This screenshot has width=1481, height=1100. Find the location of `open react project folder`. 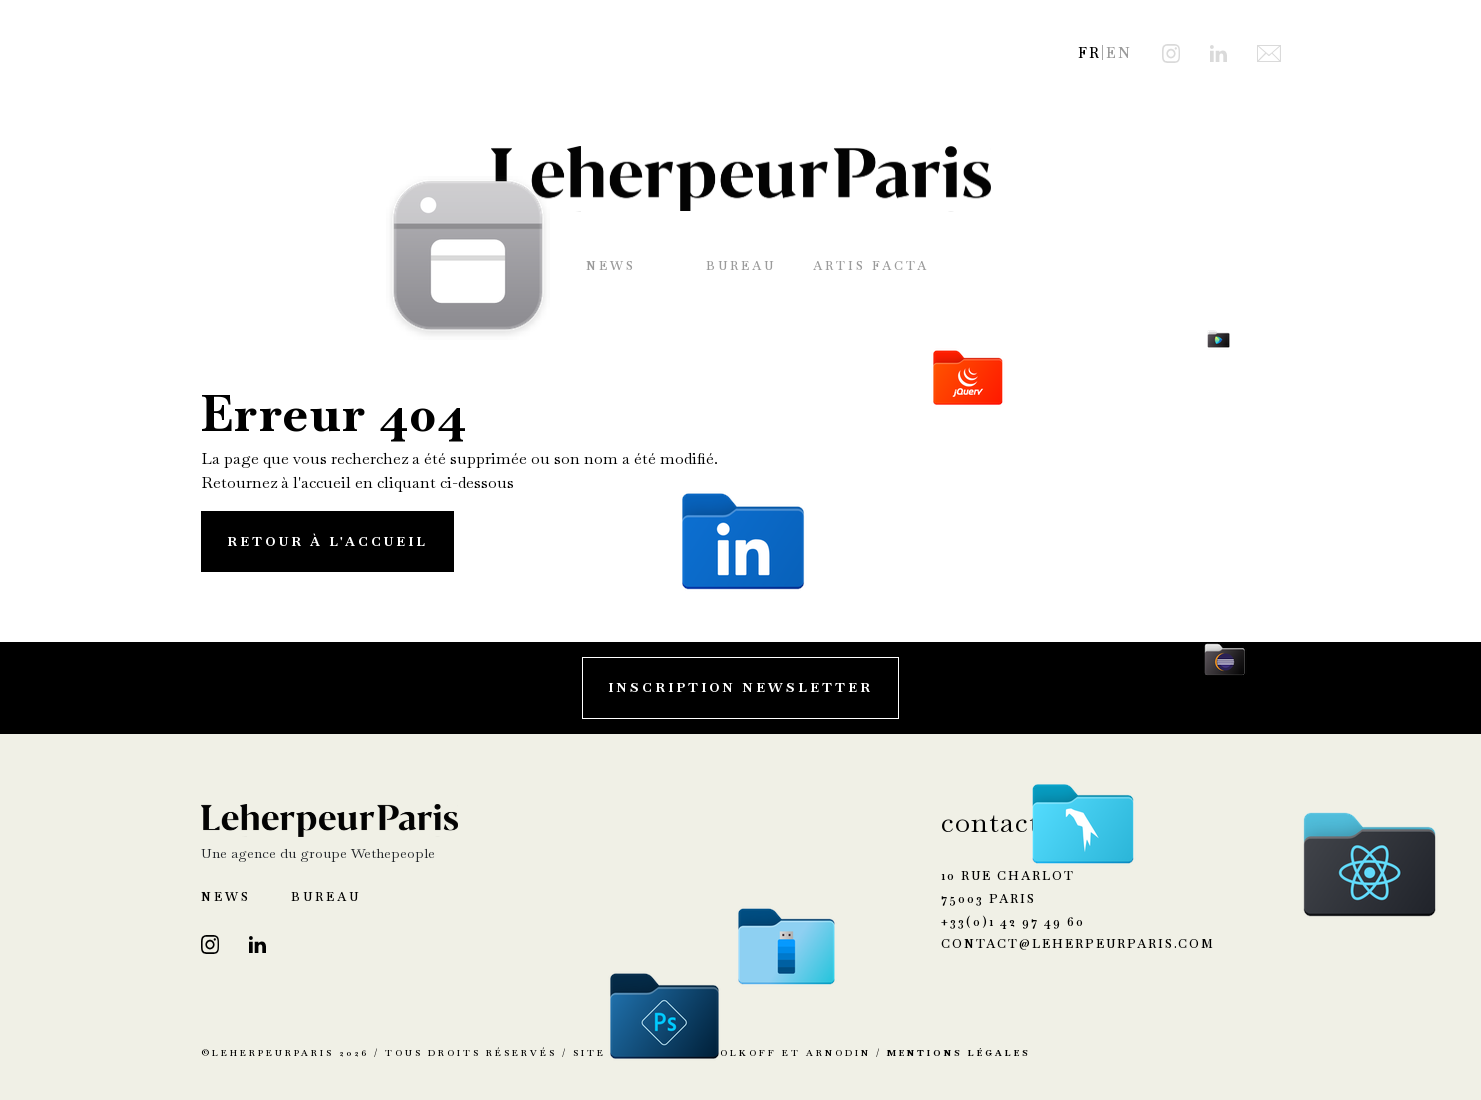

open react project folder is located at coordinates (1369, 868).